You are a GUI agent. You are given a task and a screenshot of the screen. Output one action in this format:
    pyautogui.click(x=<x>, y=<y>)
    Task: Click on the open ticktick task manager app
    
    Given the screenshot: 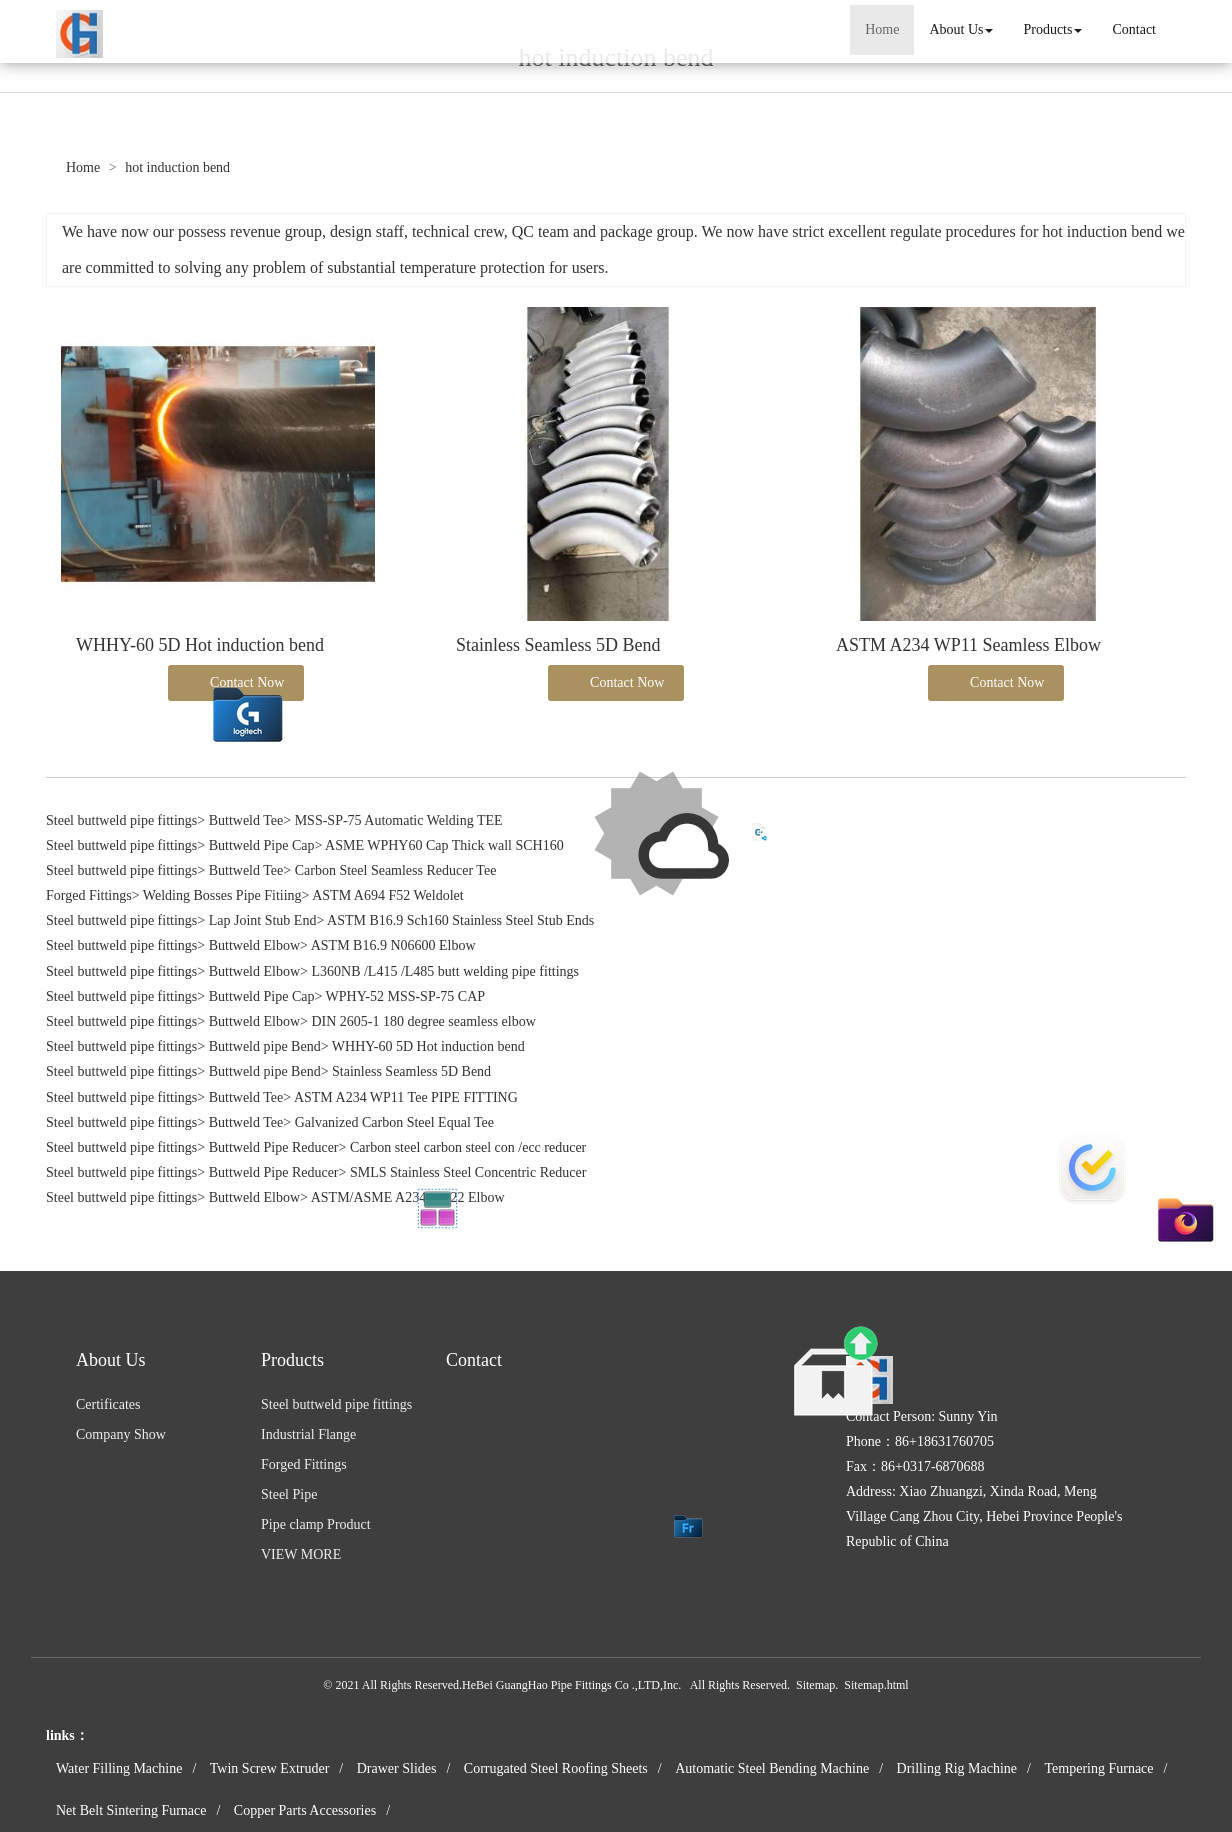 What is the action you would take?
    pyautogui.click(x=1092, y=1167)
    